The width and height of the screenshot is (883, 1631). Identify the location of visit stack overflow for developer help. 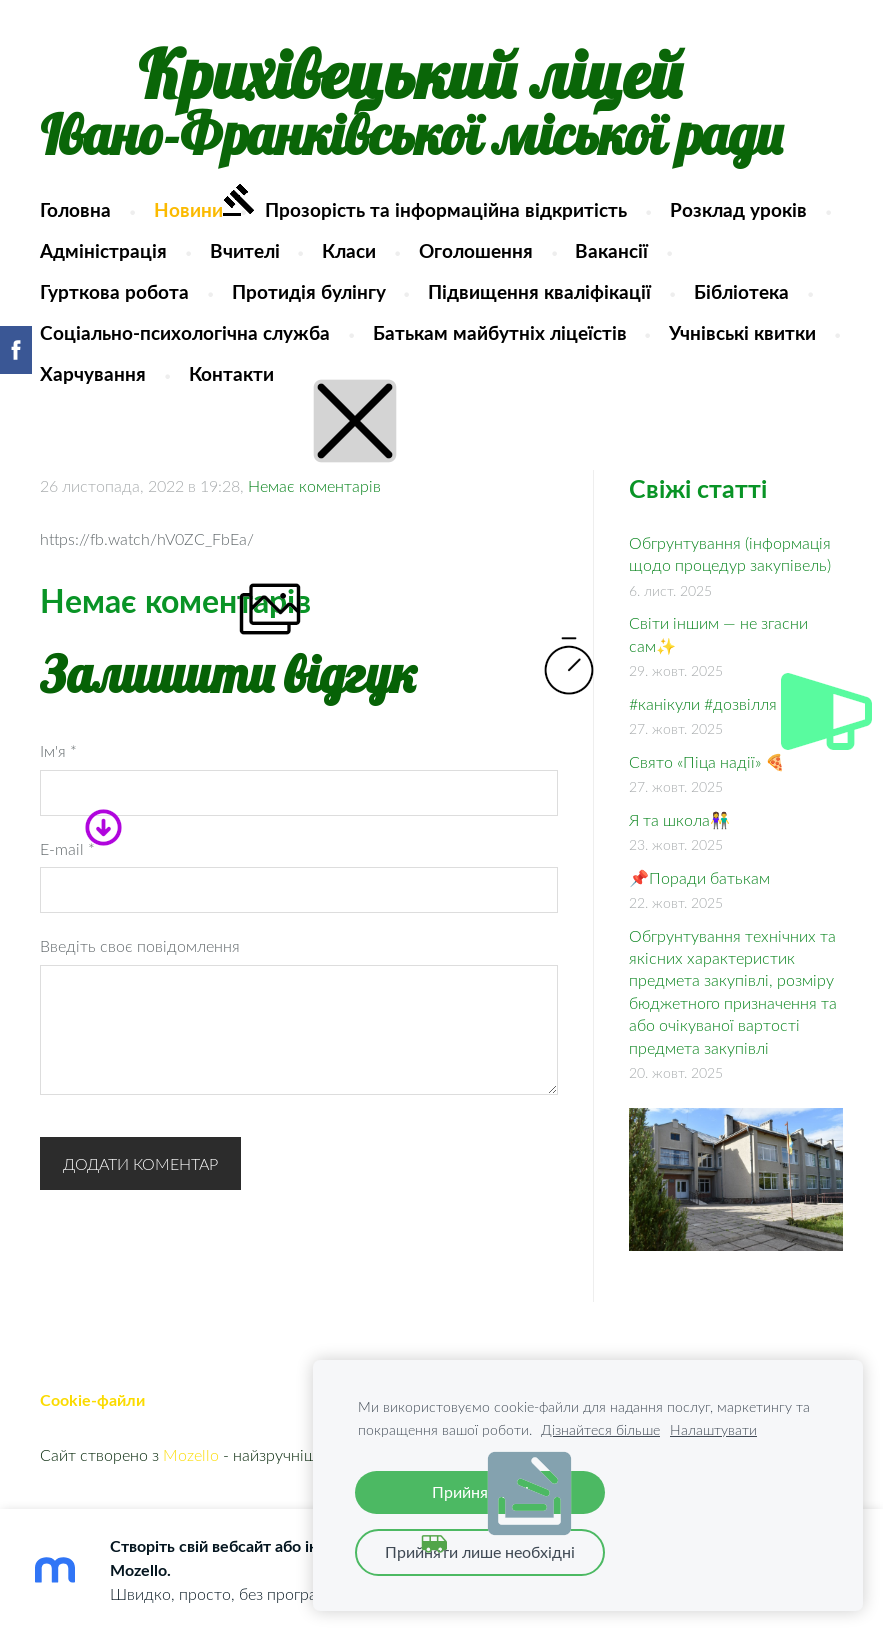
(529, 1493).